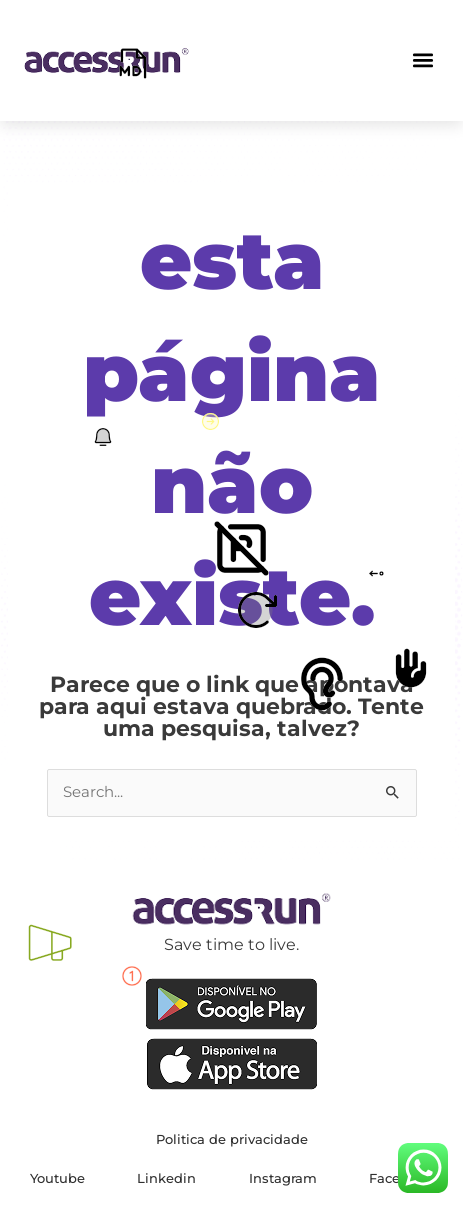  Describe the element at coordinates (210, 421) in the screenshot. I see `proceed to the next step` at that location.